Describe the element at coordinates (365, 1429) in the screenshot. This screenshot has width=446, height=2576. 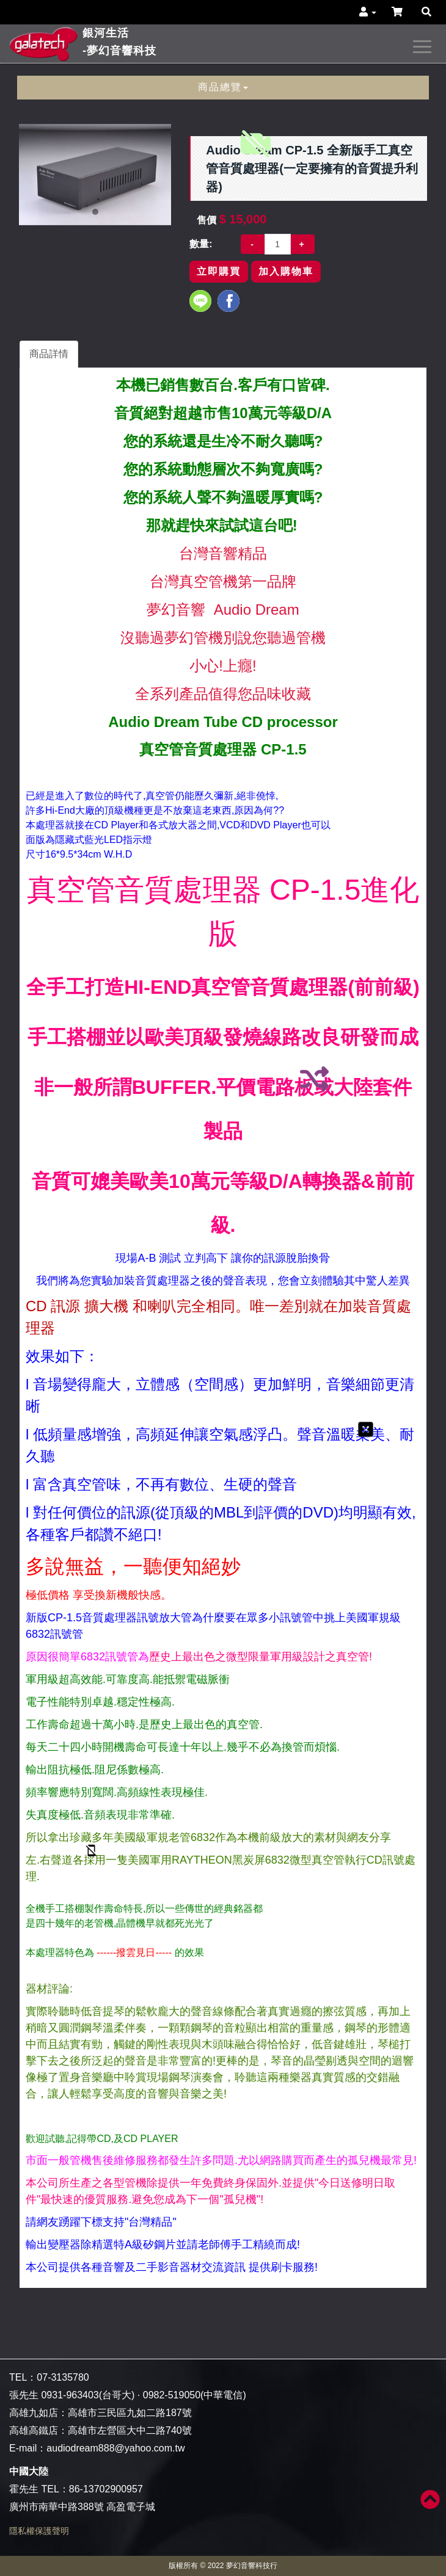
I see `close or dismiss a dialog box` at that location.